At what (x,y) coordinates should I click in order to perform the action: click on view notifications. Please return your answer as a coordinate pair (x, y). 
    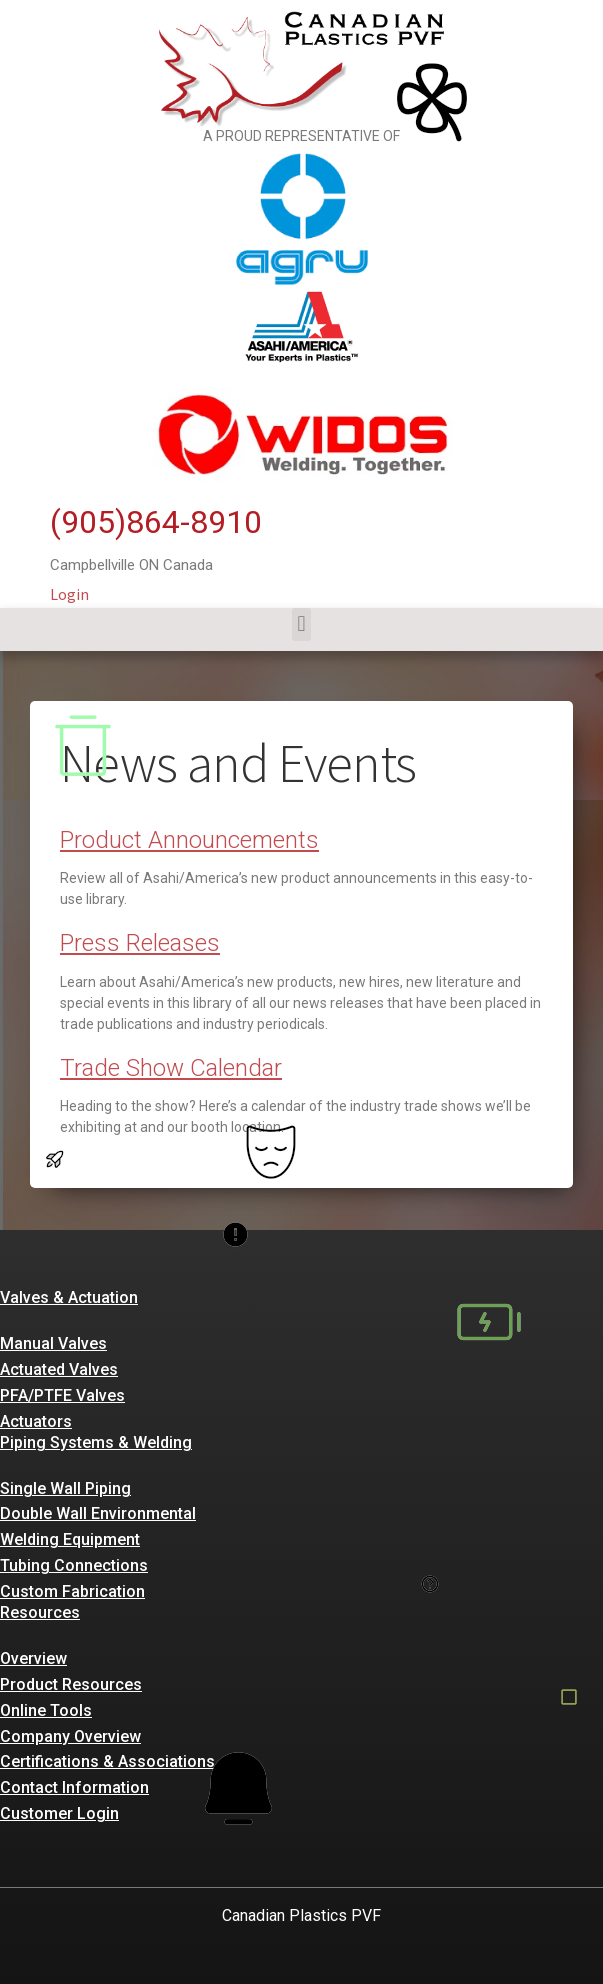
    Looking at the image, I should click on (238, 1788).